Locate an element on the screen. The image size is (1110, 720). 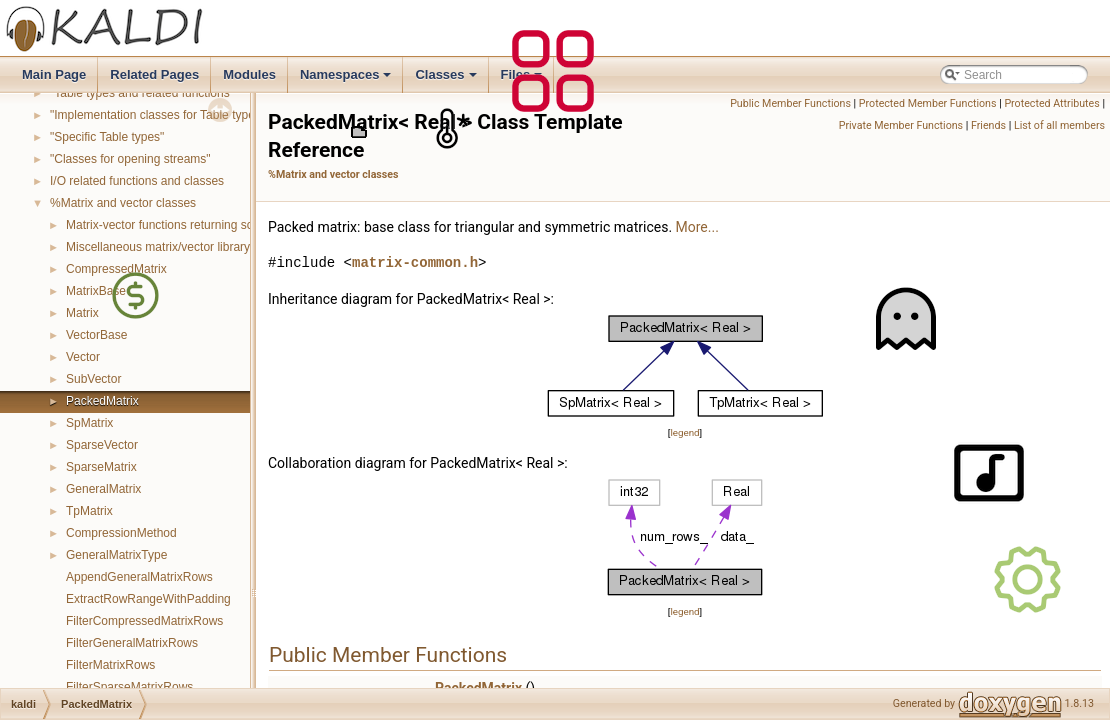
open settings is located at coordinates (1027, 579).